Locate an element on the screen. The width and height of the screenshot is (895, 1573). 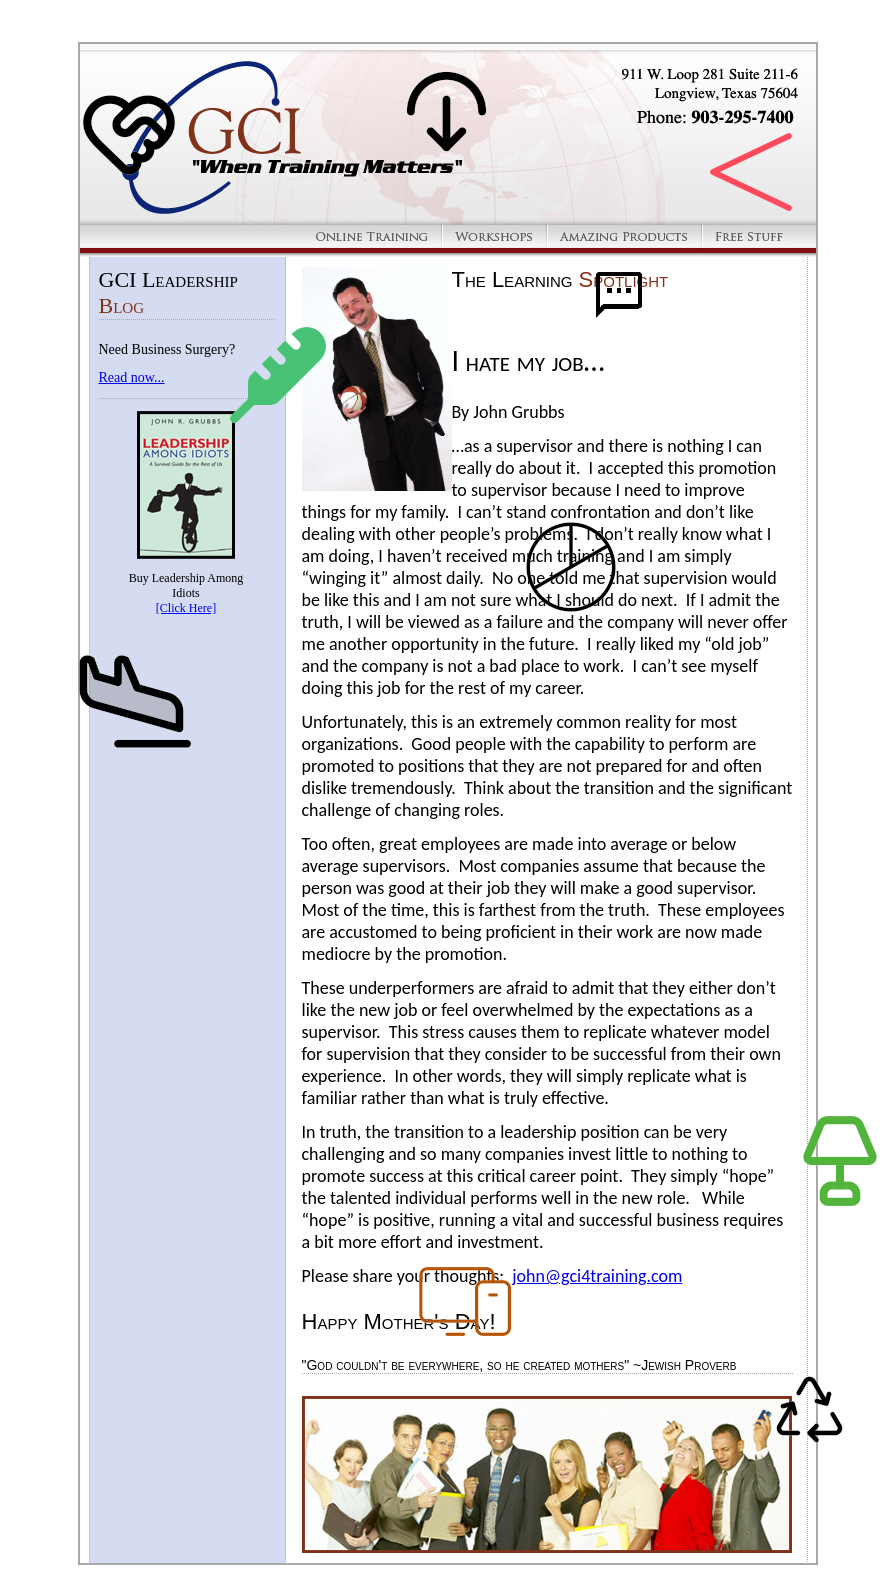
view current temperature is located at coordinates (278, 375).